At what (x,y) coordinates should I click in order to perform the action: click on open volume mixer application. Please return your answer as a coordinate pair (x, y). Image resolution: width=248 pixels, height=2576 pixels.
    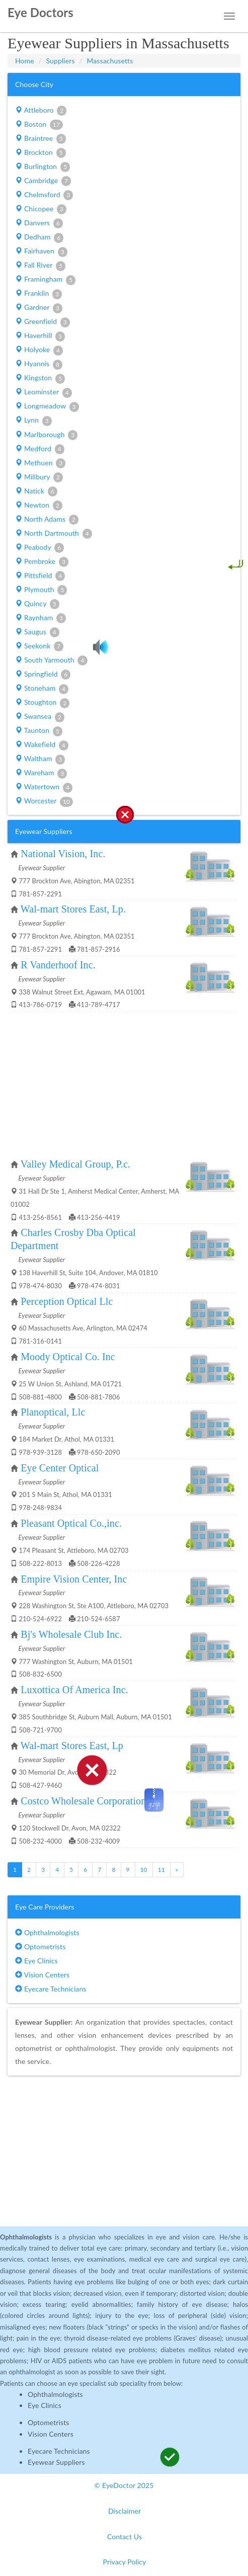
    Looking at the image, I should click on (100, 647).